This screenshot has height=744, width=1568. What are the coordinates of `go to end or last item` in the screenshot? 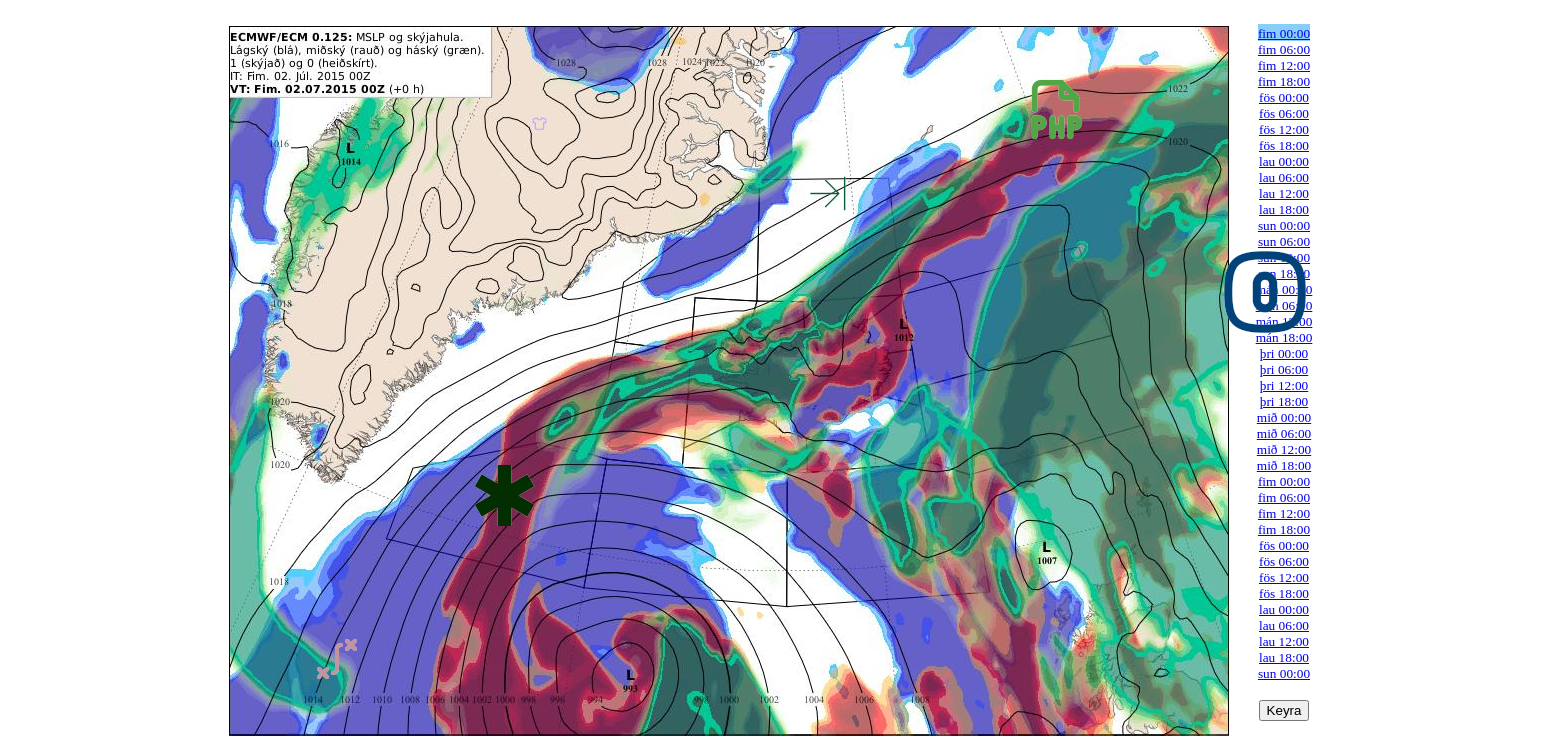 It's located at (828, 193).